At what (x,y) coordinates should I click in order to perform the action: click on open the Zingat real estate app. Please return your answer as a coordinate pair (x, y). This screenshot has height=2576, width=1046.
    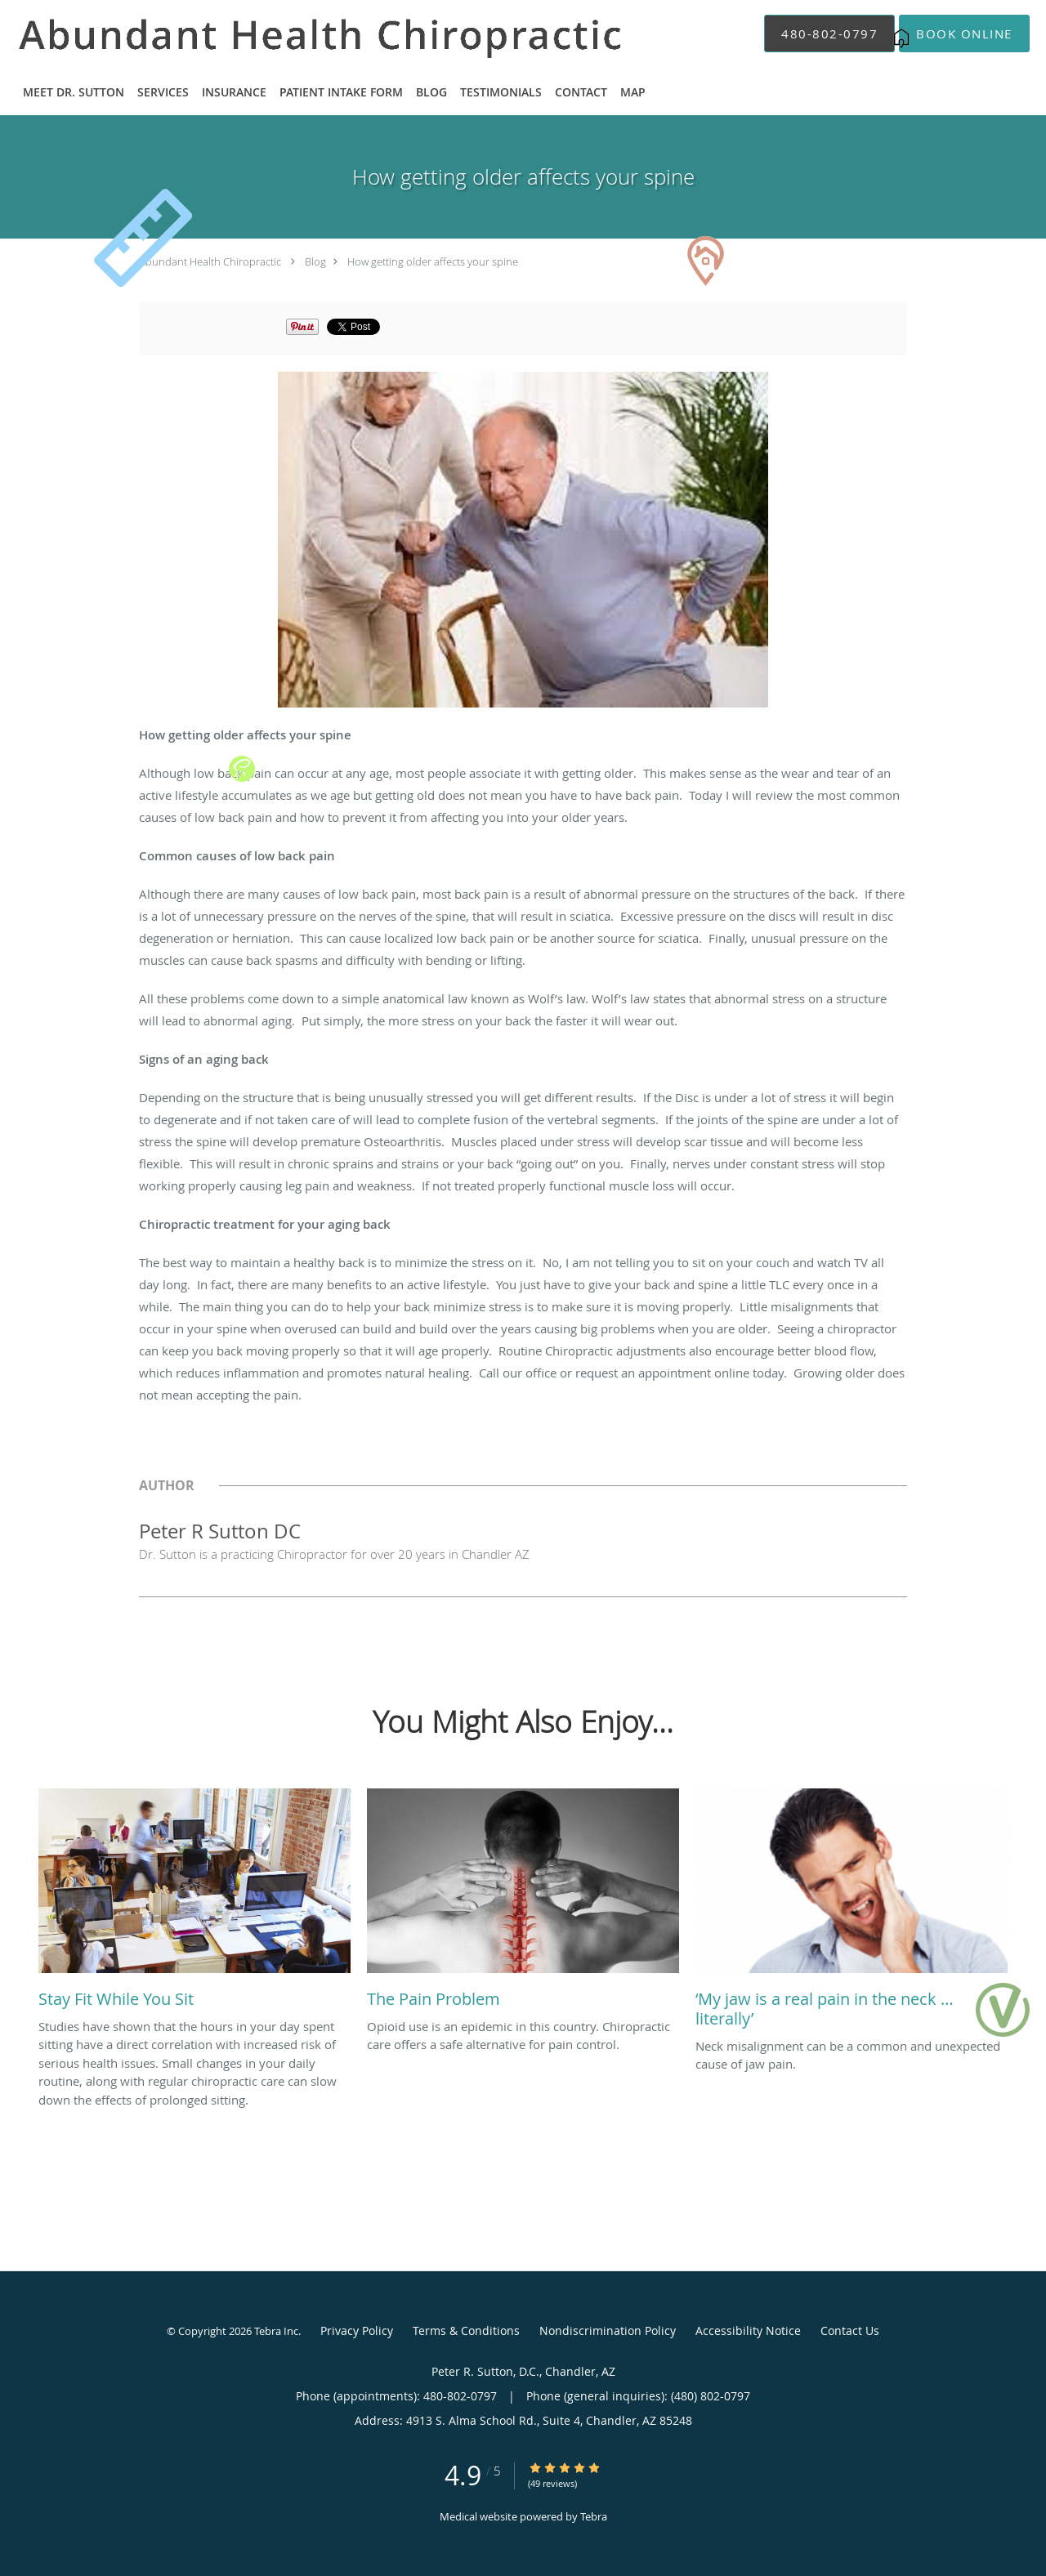
    Looking at the image, I should click on (705, 261).